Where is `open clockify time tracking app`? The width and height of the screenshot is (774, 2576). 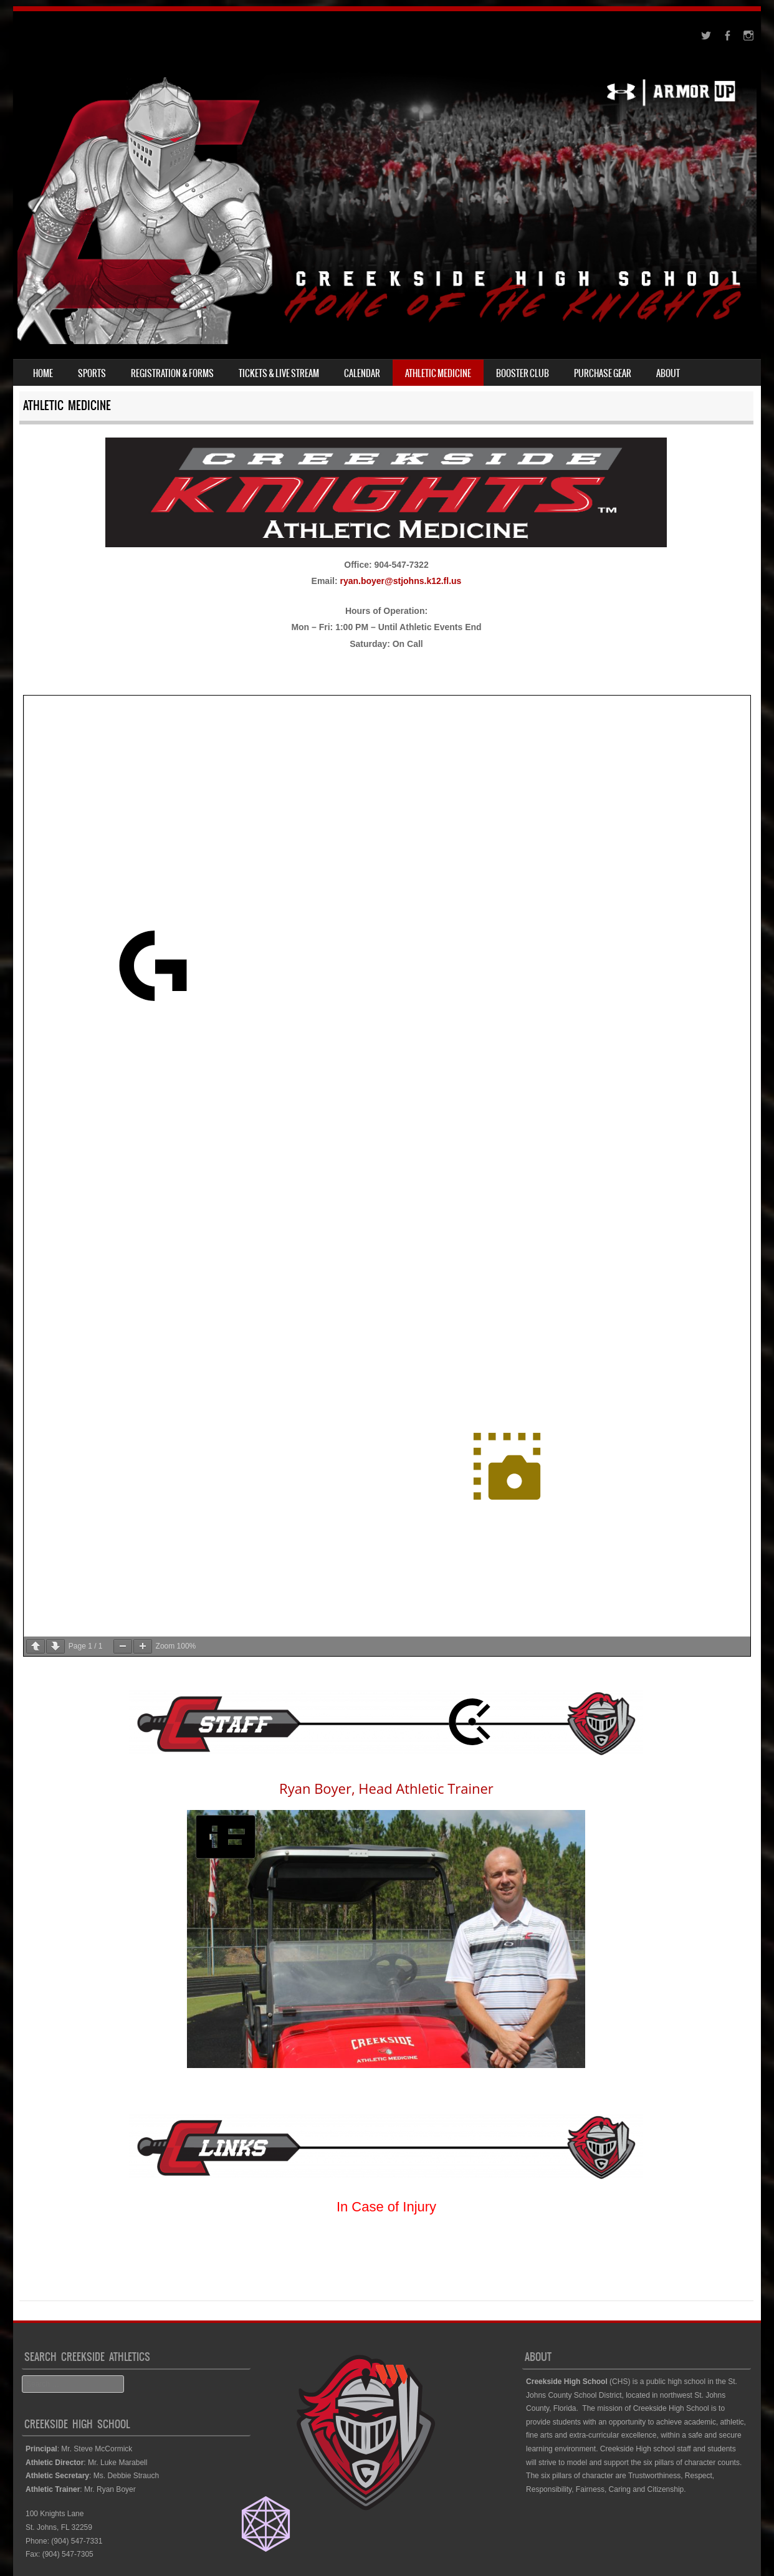 open clockify time tracking app is located at coordinates (469, 1721).